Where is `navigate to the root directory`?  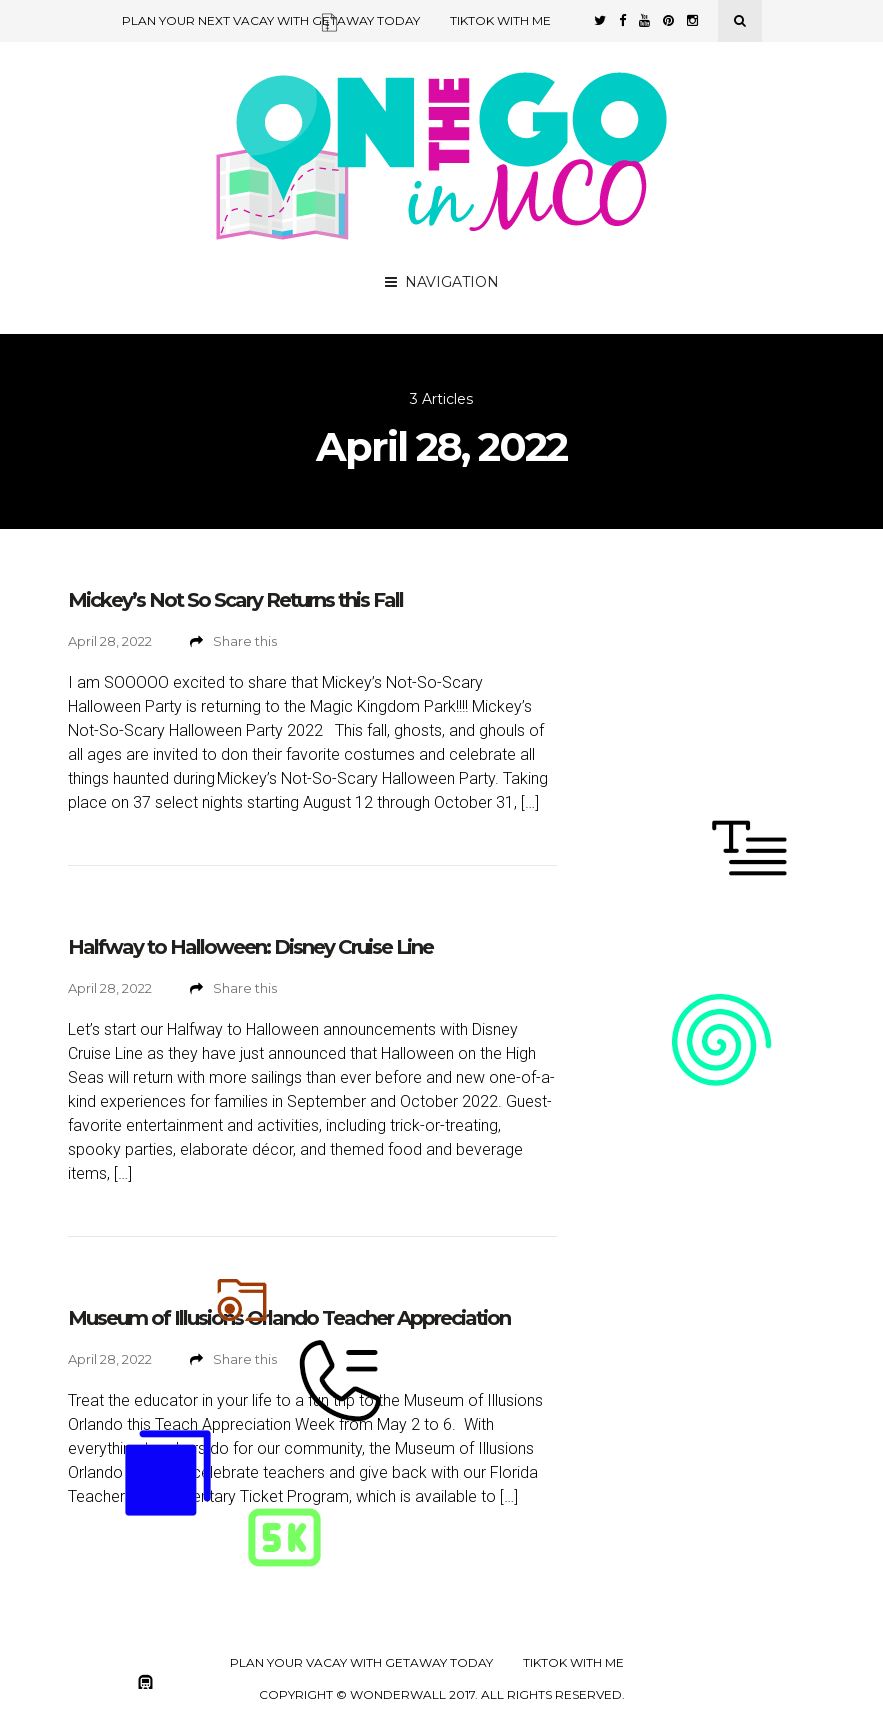 navigate to the root directory is located at coordinates (242, 1300).